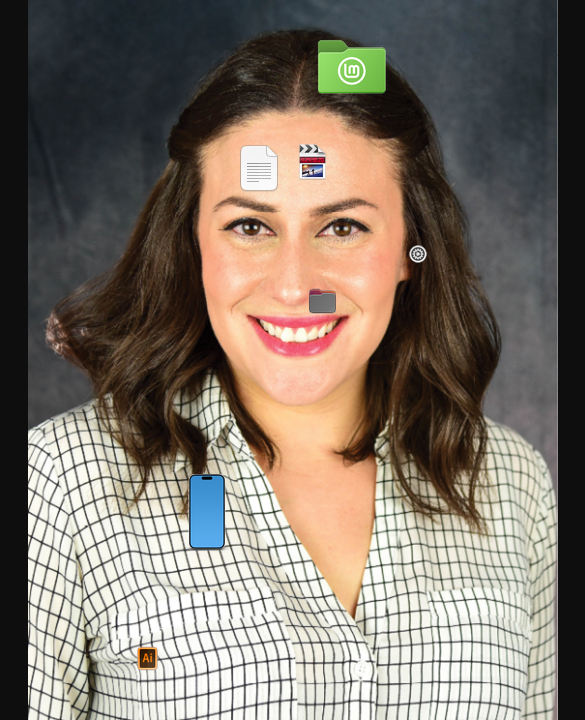 This screenshot has height=720, width=585. What do you see at coordinates (207, 513) in the screenshot?
I see `iPhone 15 device icon` at bounding box center [207, 513].